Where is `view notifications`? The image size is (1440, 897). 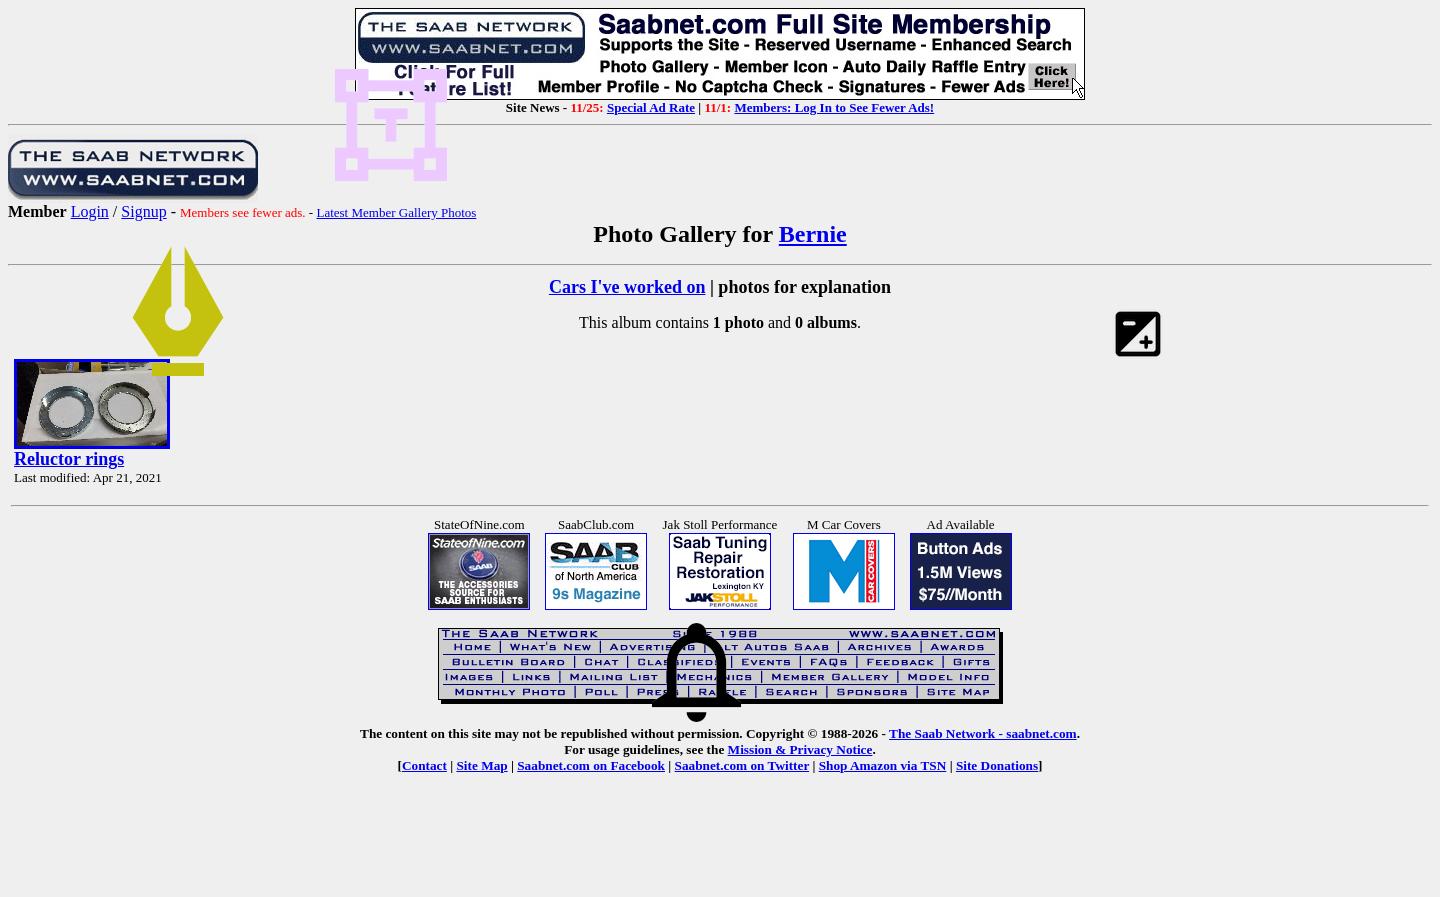
view notifications is located at coordinates (696, 672).